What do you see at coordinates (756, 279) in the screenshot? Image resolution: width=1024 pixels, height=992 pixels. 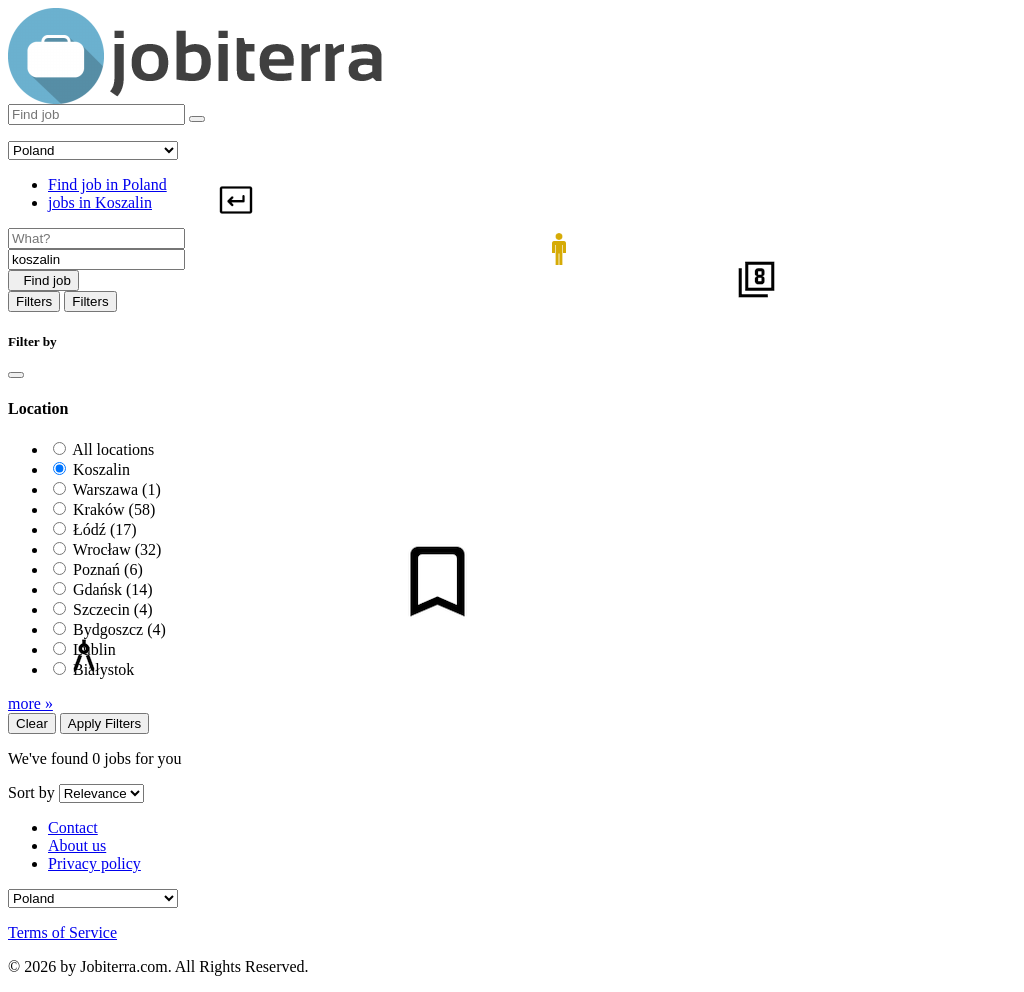 I see `filter or view 8 items` at bounding box center [756, 279].